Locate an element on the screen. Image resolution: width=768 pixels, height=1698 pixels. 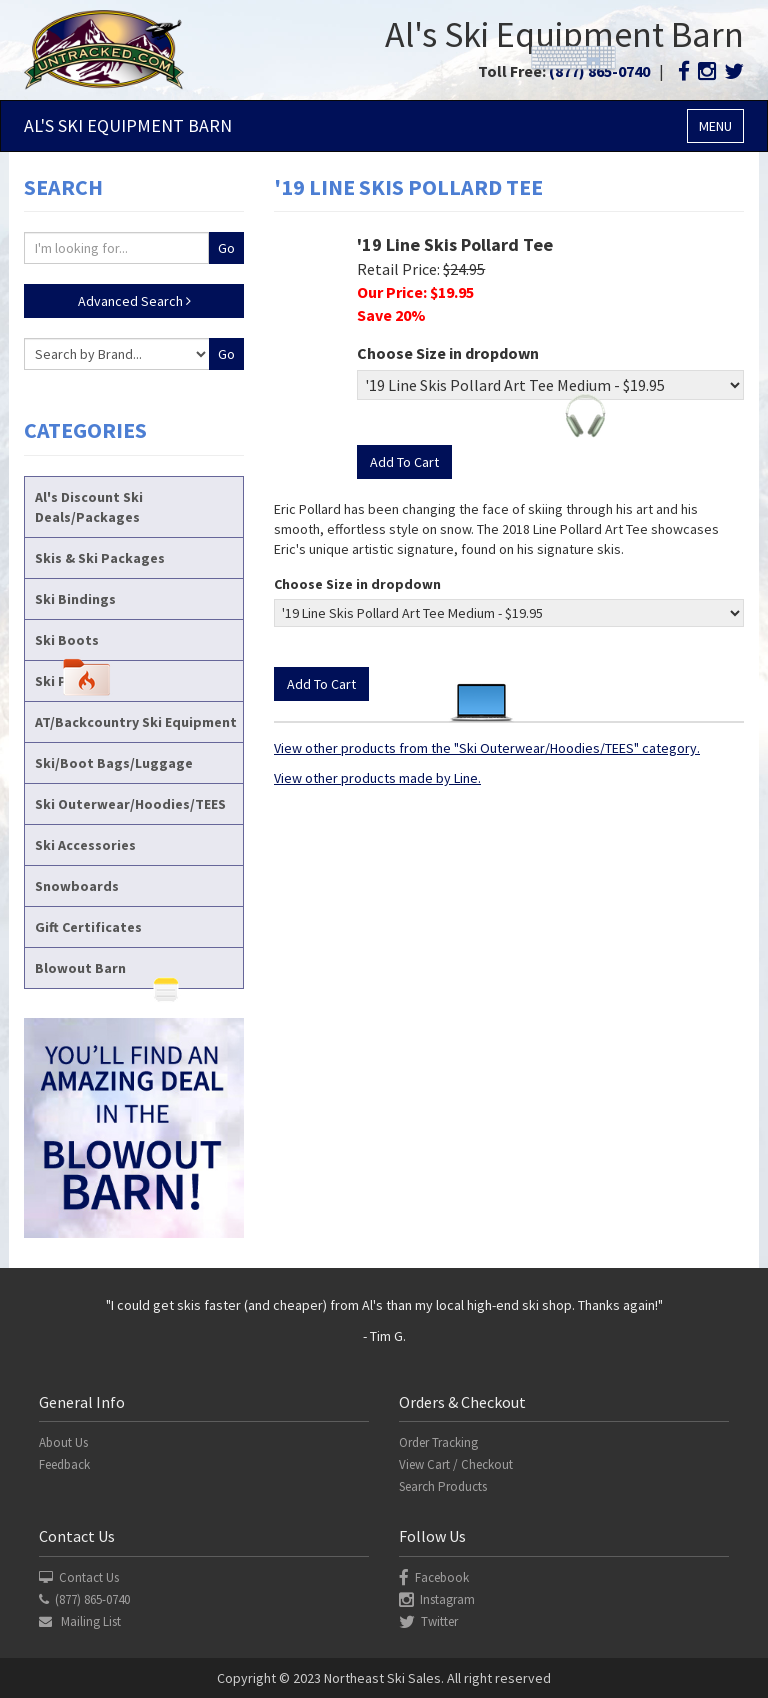
bluetooth headphones connected successfully is located at coordinates (585, 415).